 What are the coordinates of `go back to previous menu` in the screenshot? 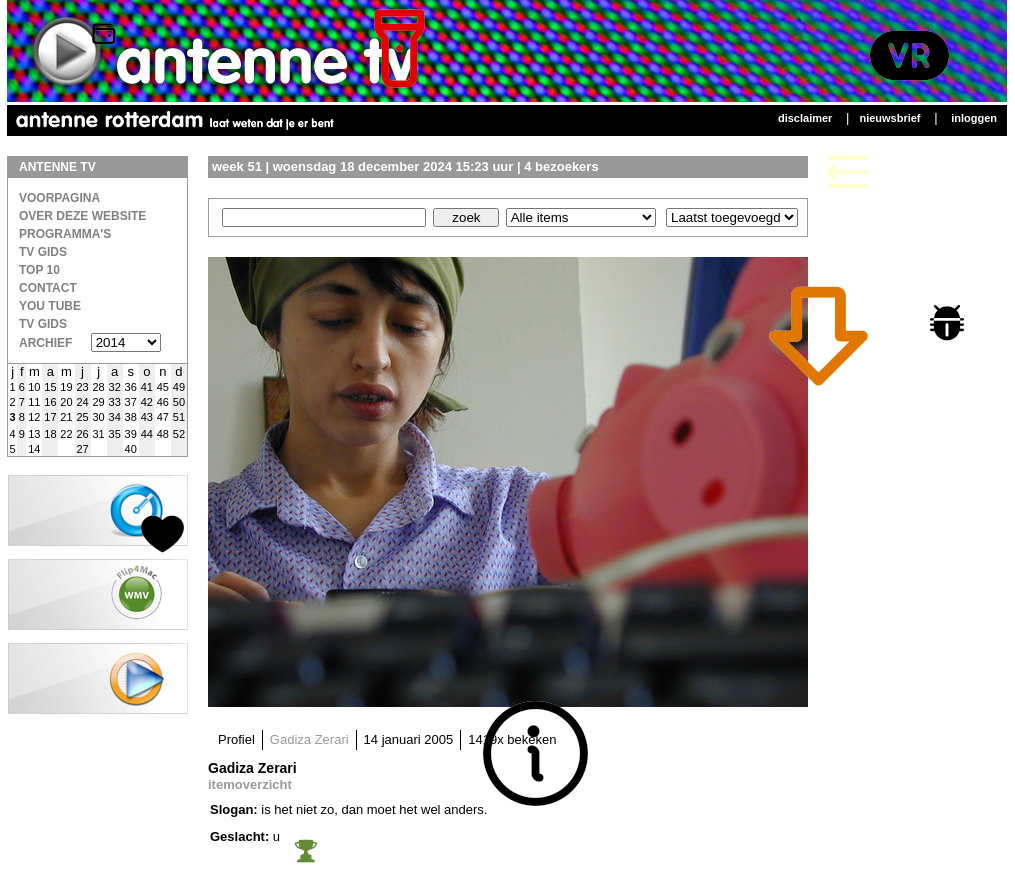 It's located at (848, 172).